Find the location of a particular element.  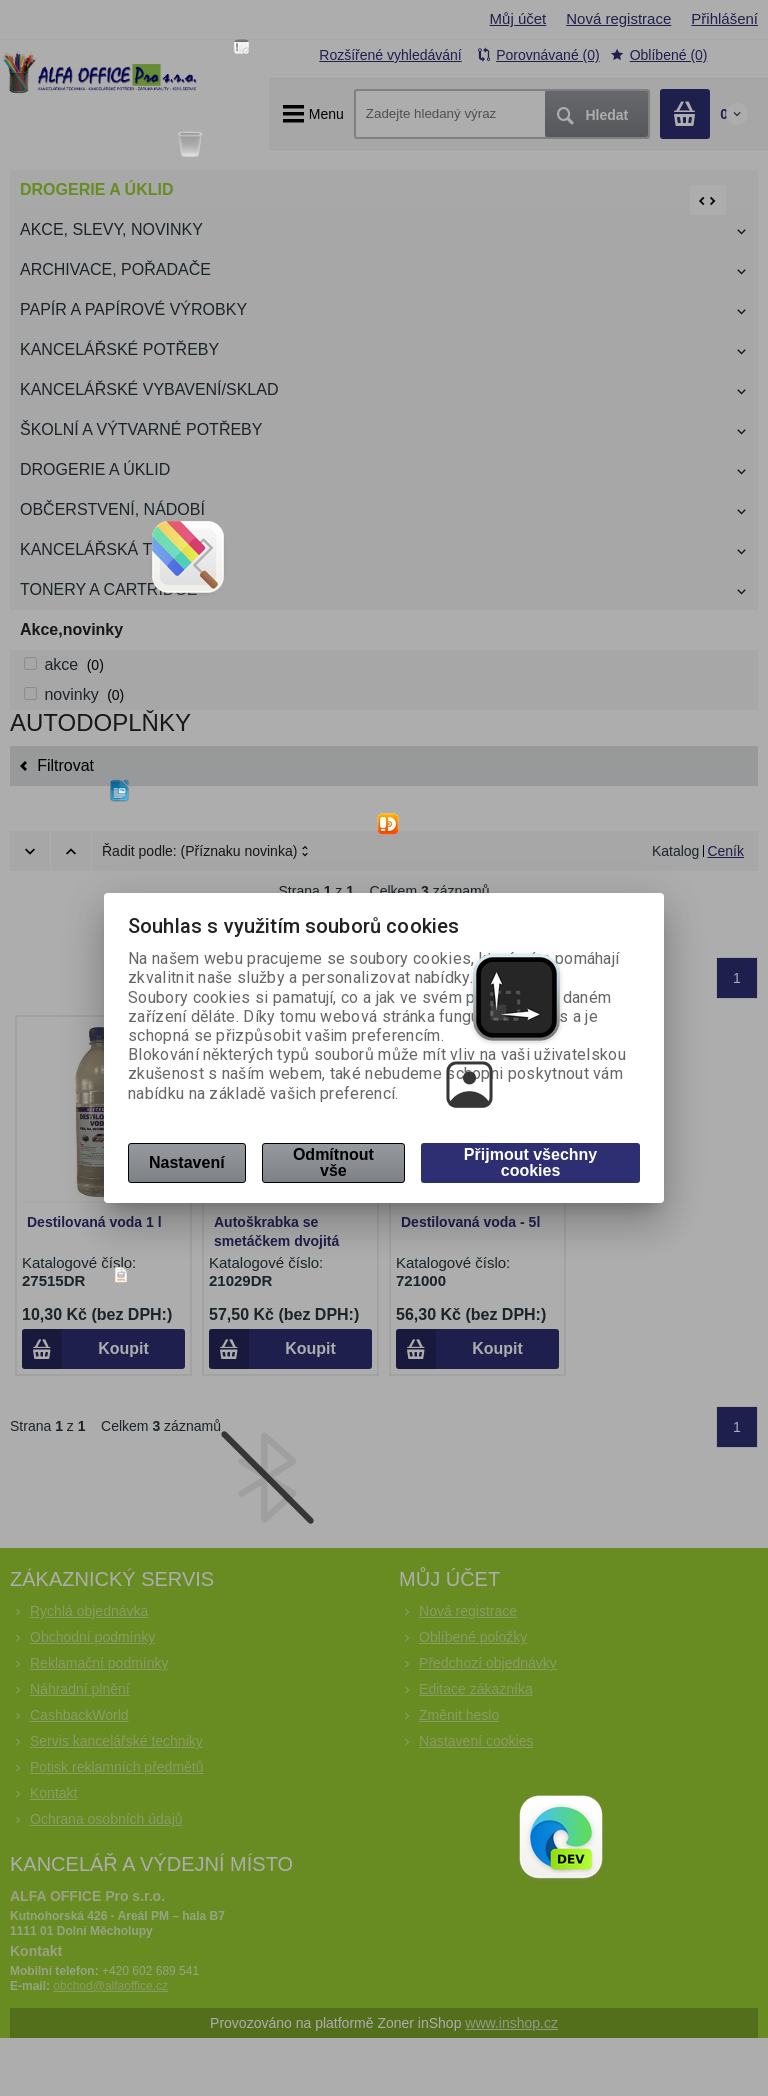

open impression, a disk image writing utility is located at coordinates (388, 824).